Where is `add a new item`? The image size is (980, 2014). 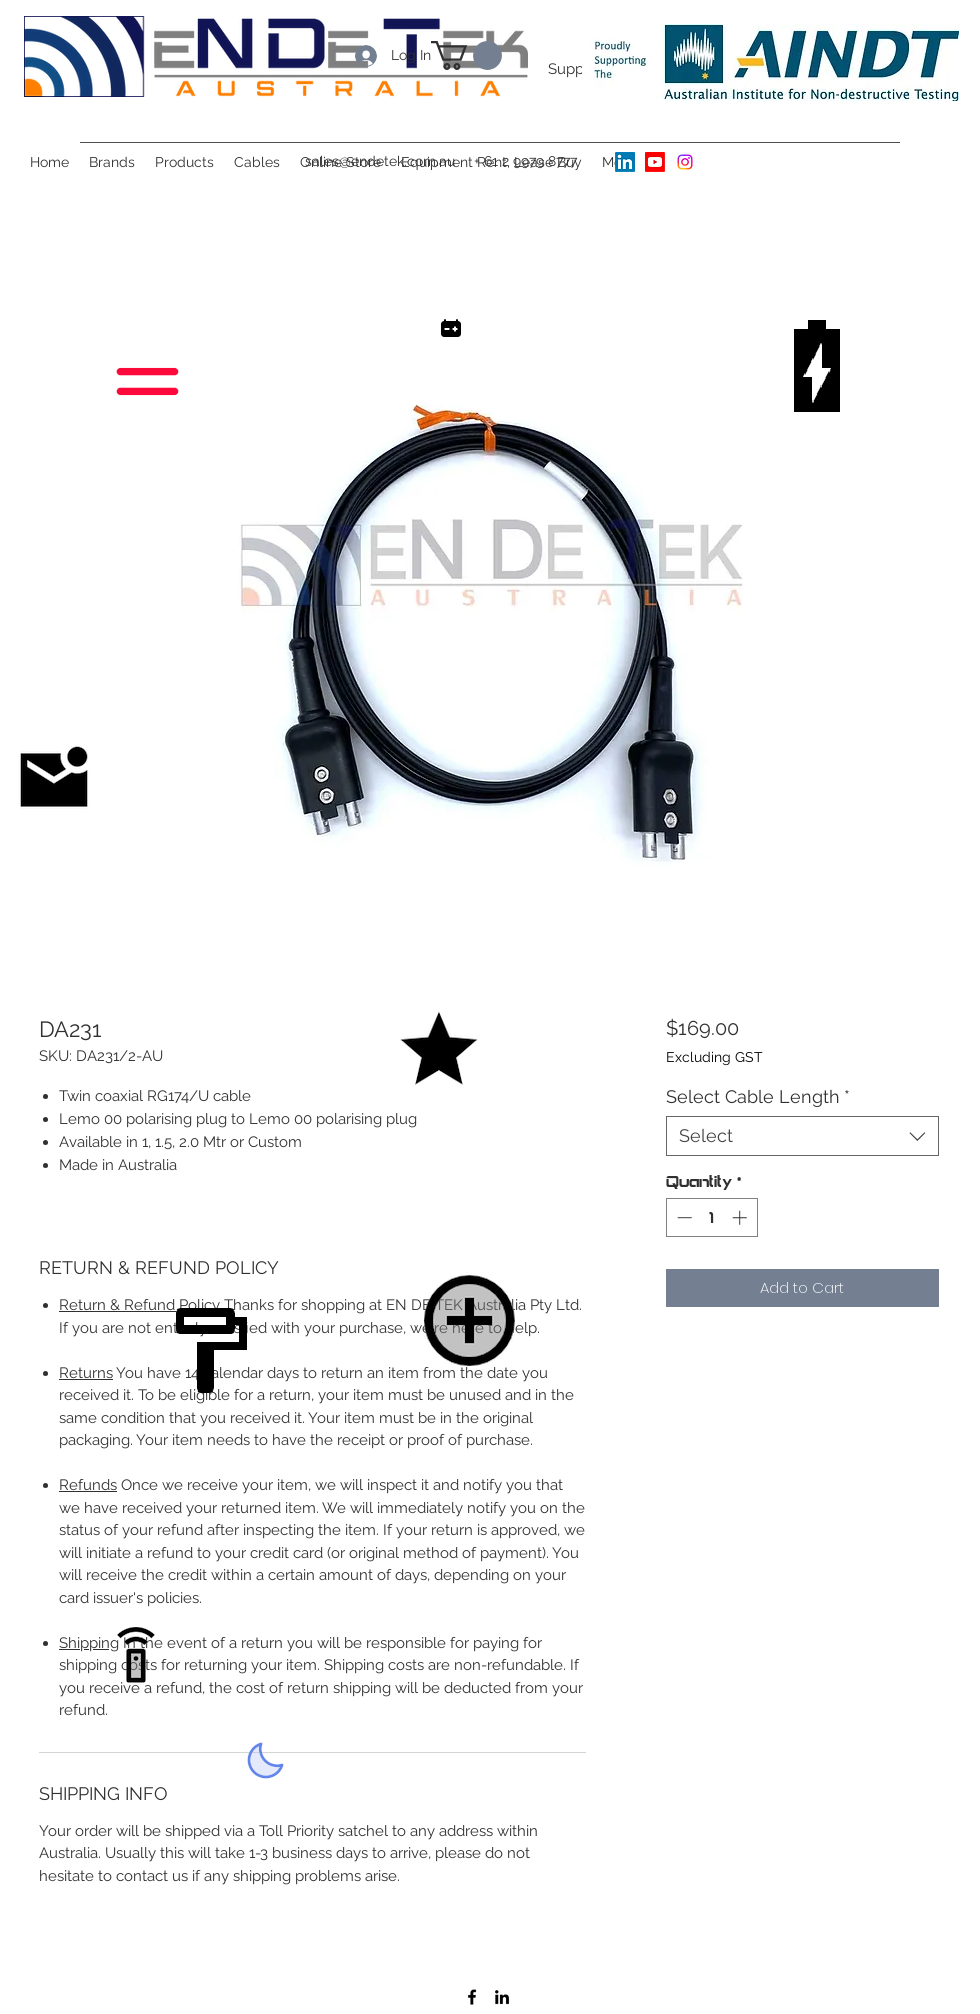
add a new item is located at coordinates (469, 1320).